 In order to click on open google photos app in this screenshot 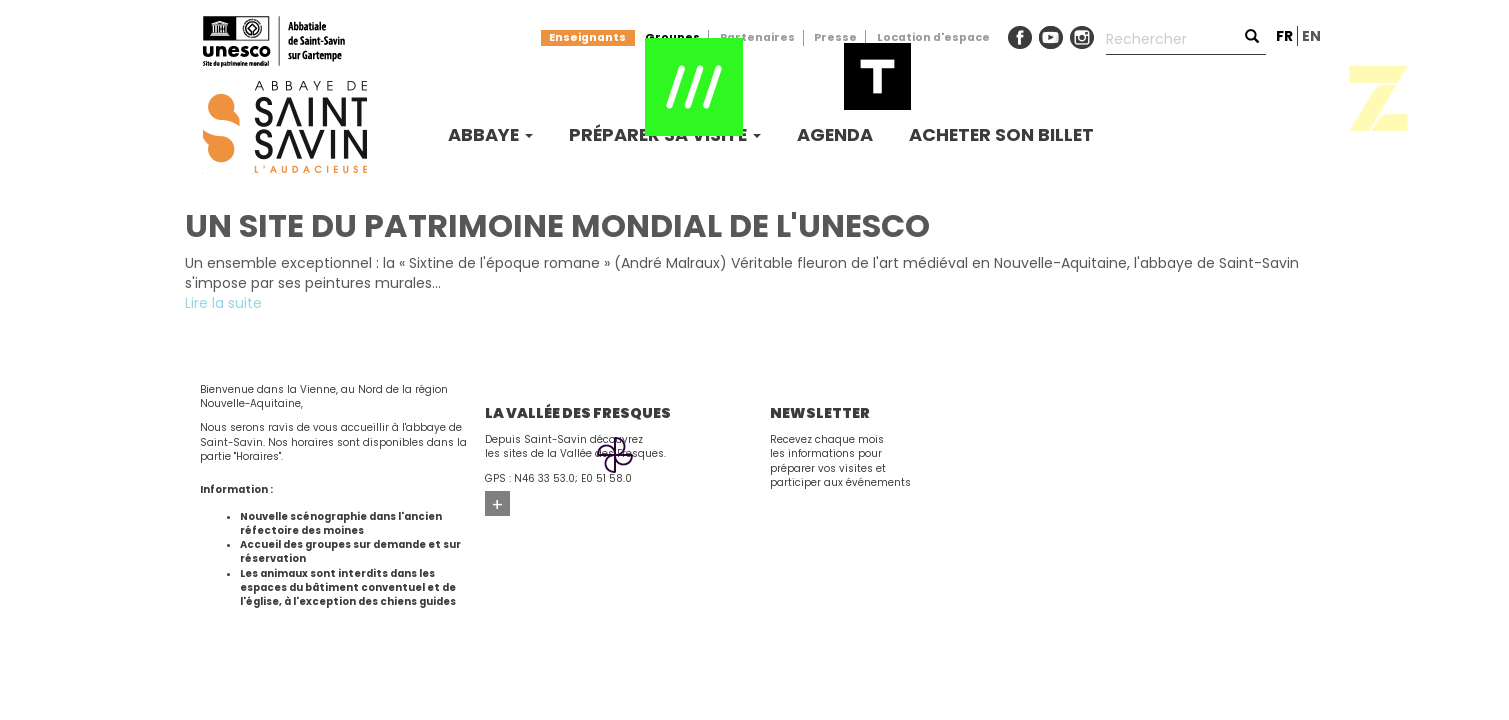, I will do `click(615, 455)`.